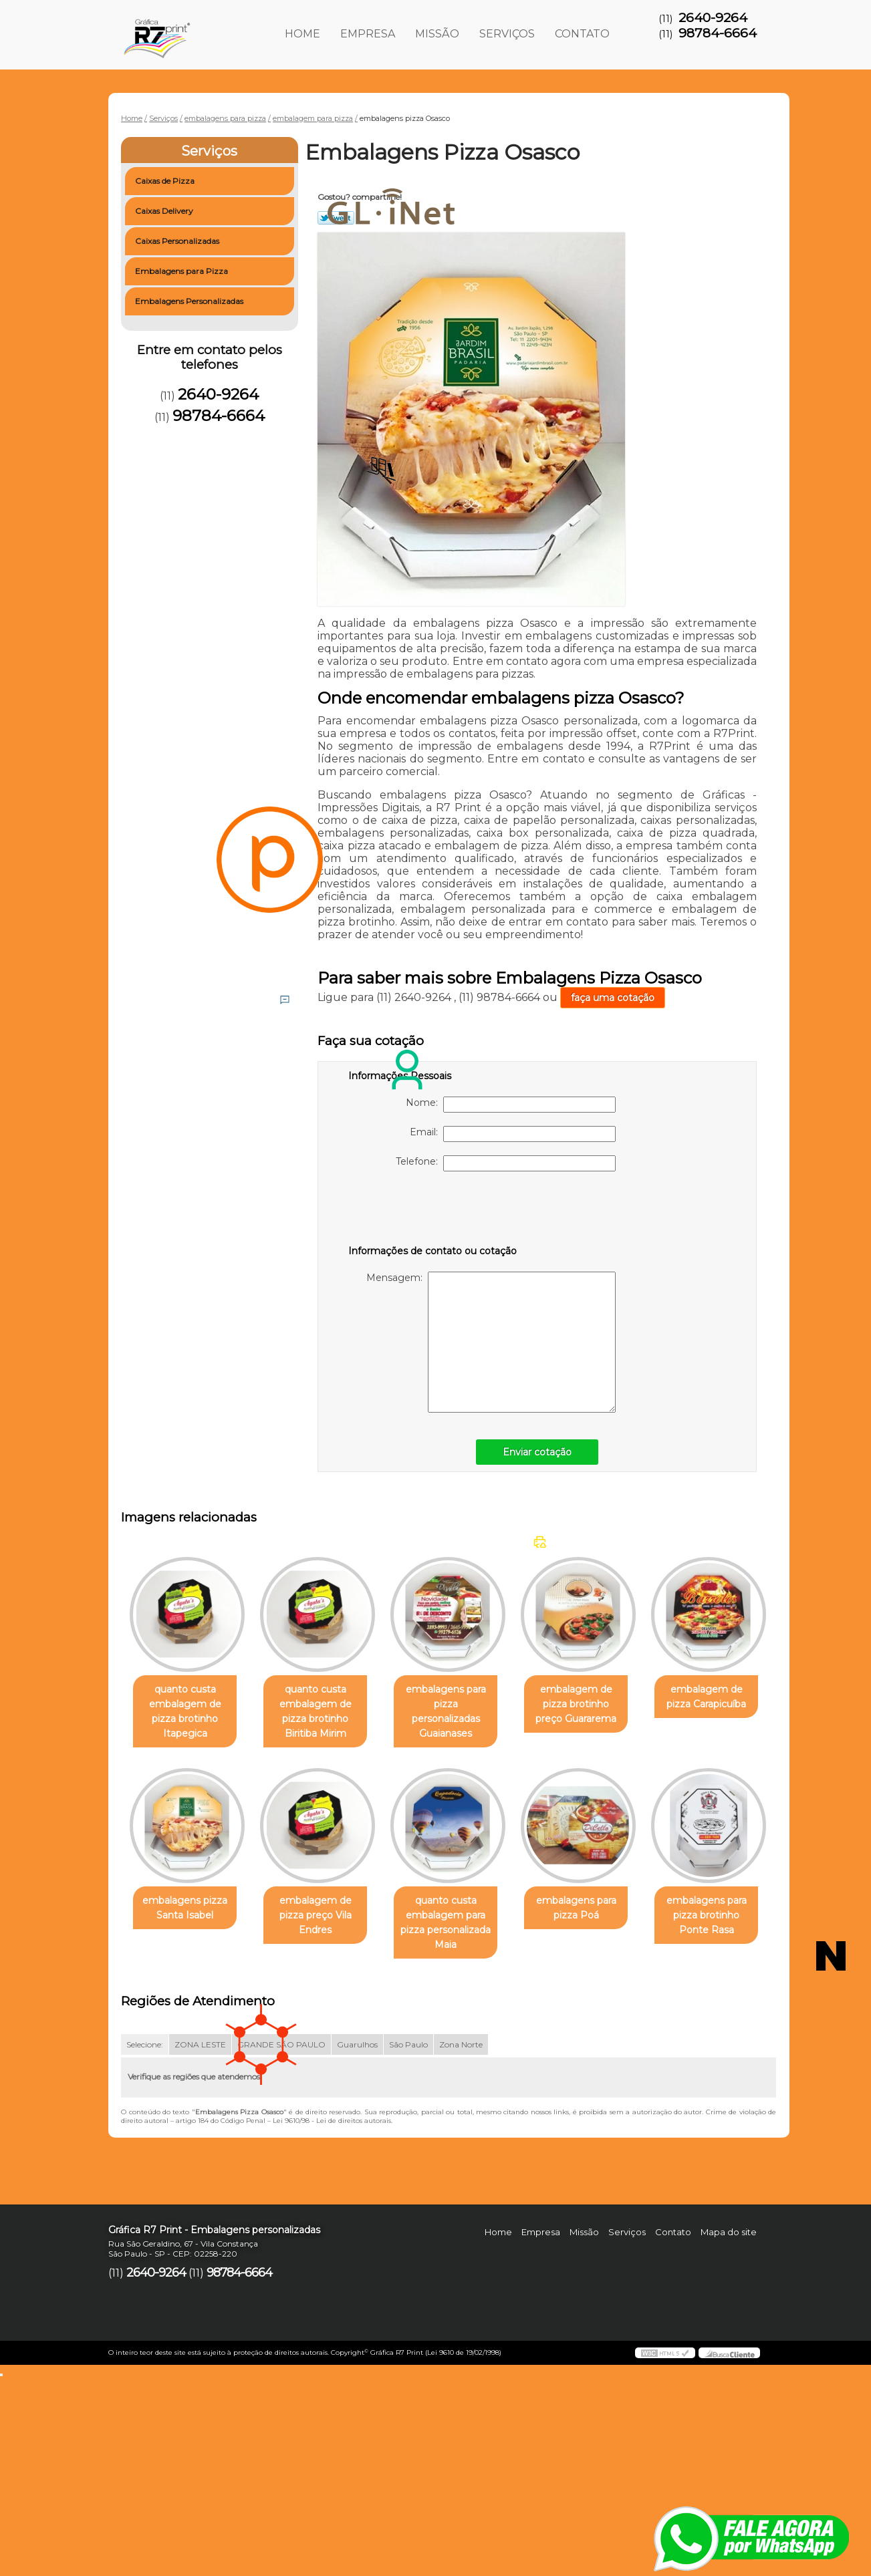 The height and width of the screenshot is (2576, 871). Describe the element at coordinates (269, 859) in the screenshot. I see `planet logo` at that location.